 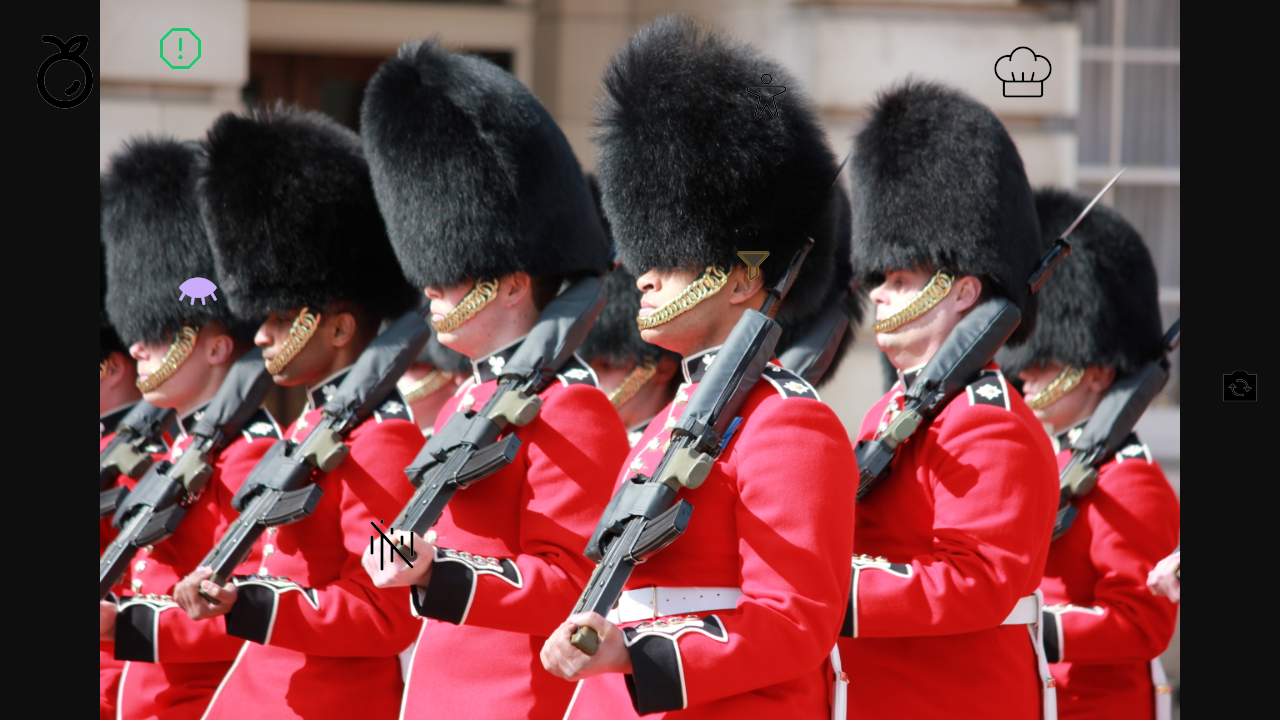 What do you see at coordinates (65, 73) in the screenshot?
I see `select orange flavor or citrus option` at bounding box center [65, 73].